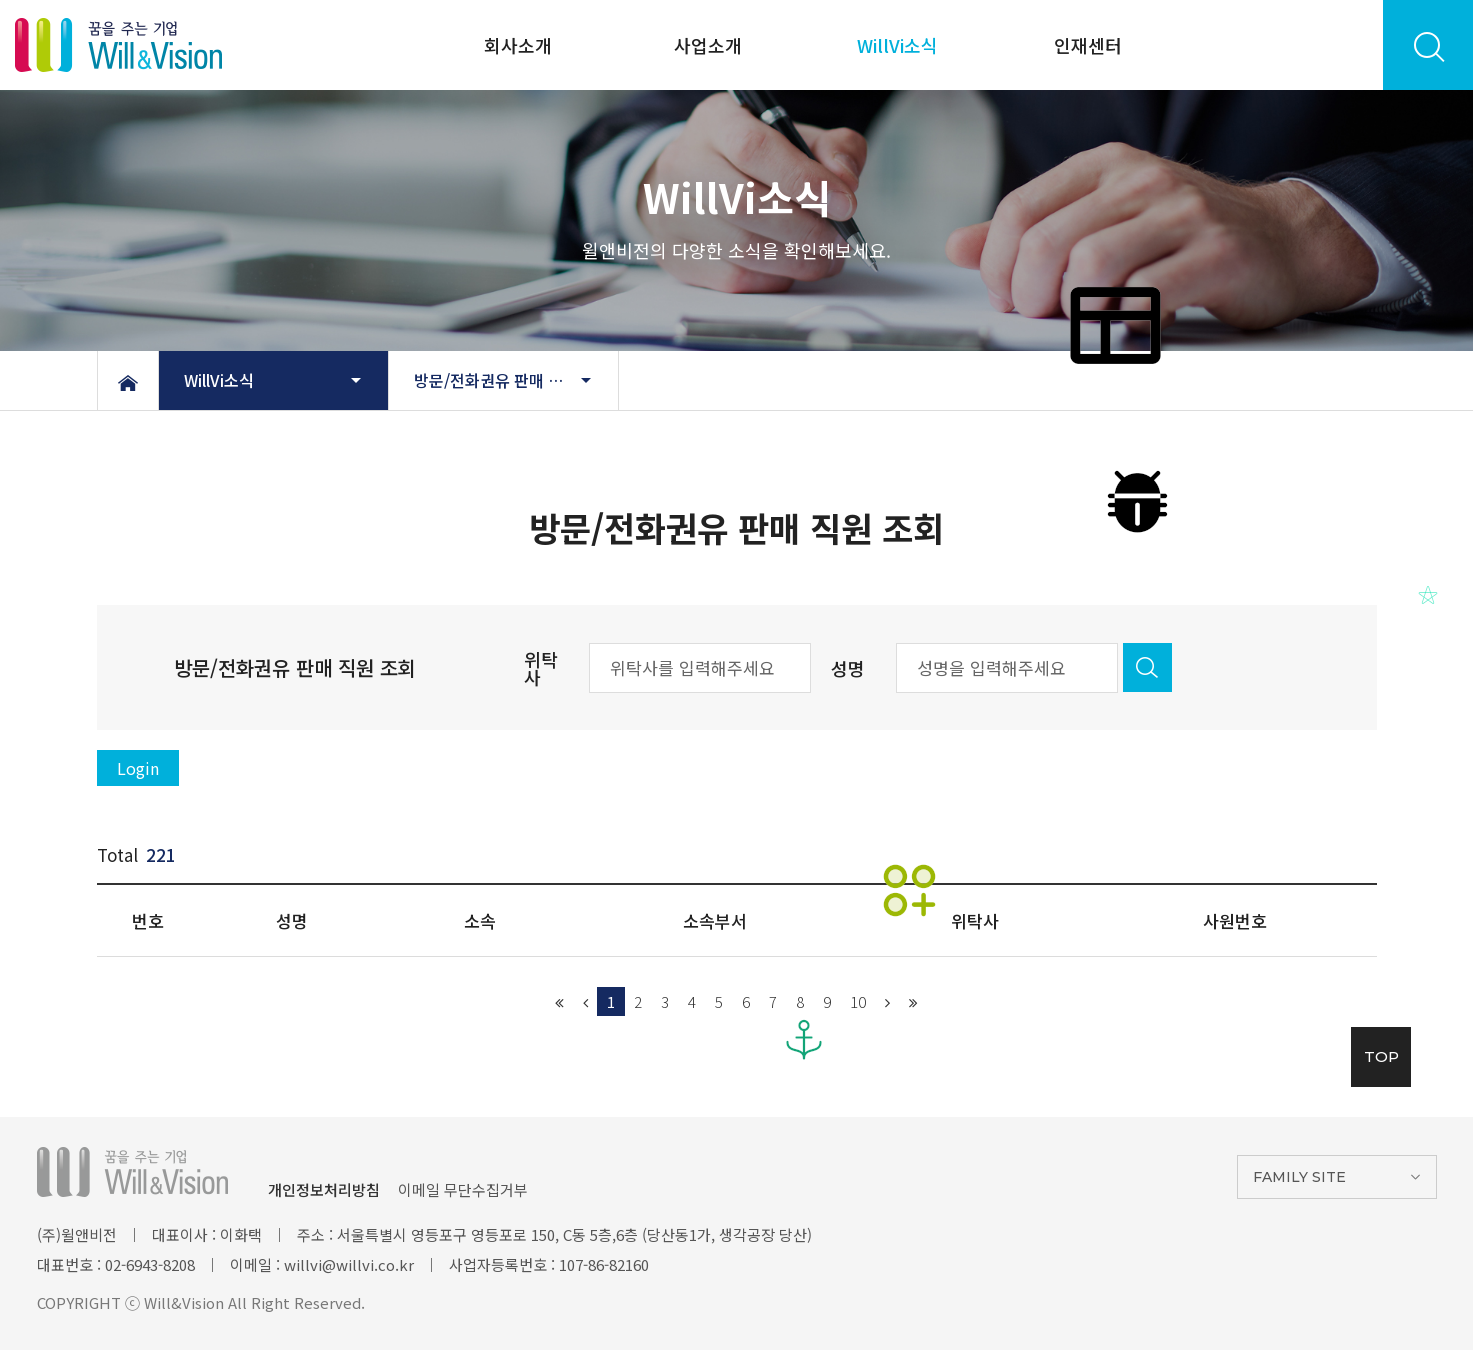 The image size is (1473, 1350). I want to click on change page layout or view, so click(1115, 325).